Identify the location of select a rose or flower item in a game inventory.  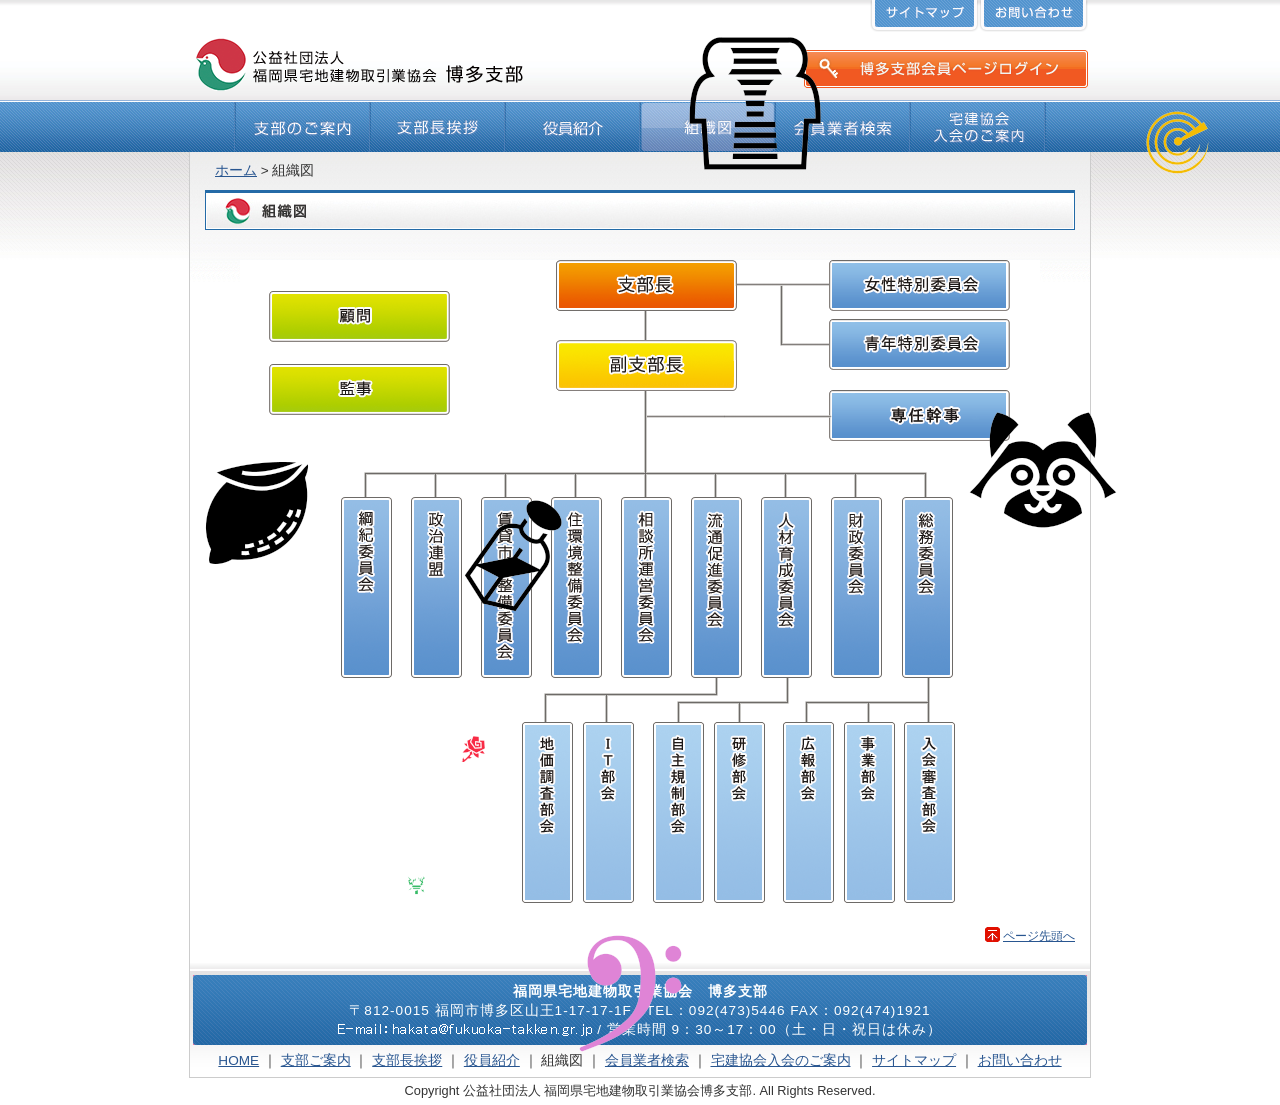
(472, 749).